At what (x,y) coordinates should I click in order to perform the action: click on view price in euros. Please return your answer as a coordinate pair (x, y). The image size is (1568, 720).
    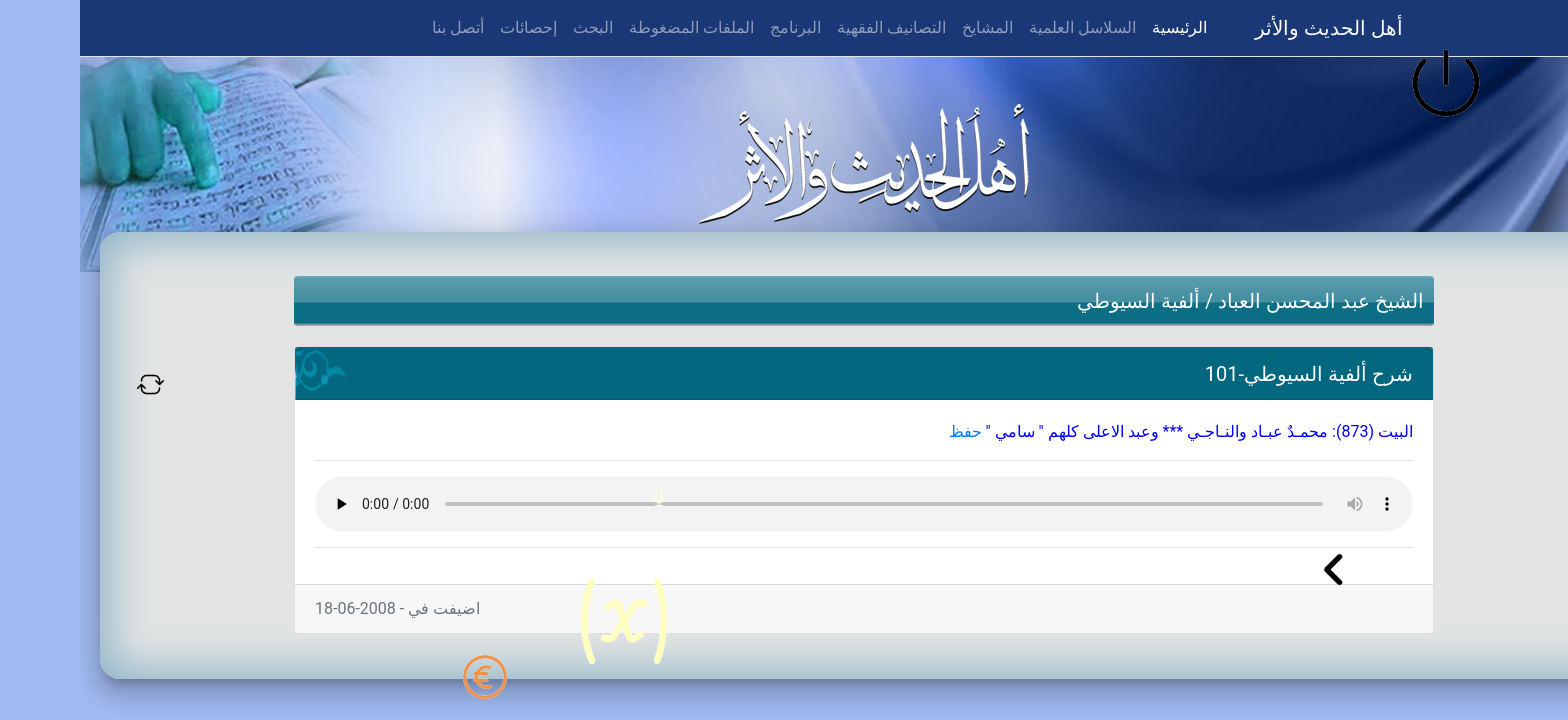
    Looking at the image, I should click on (485, 677).